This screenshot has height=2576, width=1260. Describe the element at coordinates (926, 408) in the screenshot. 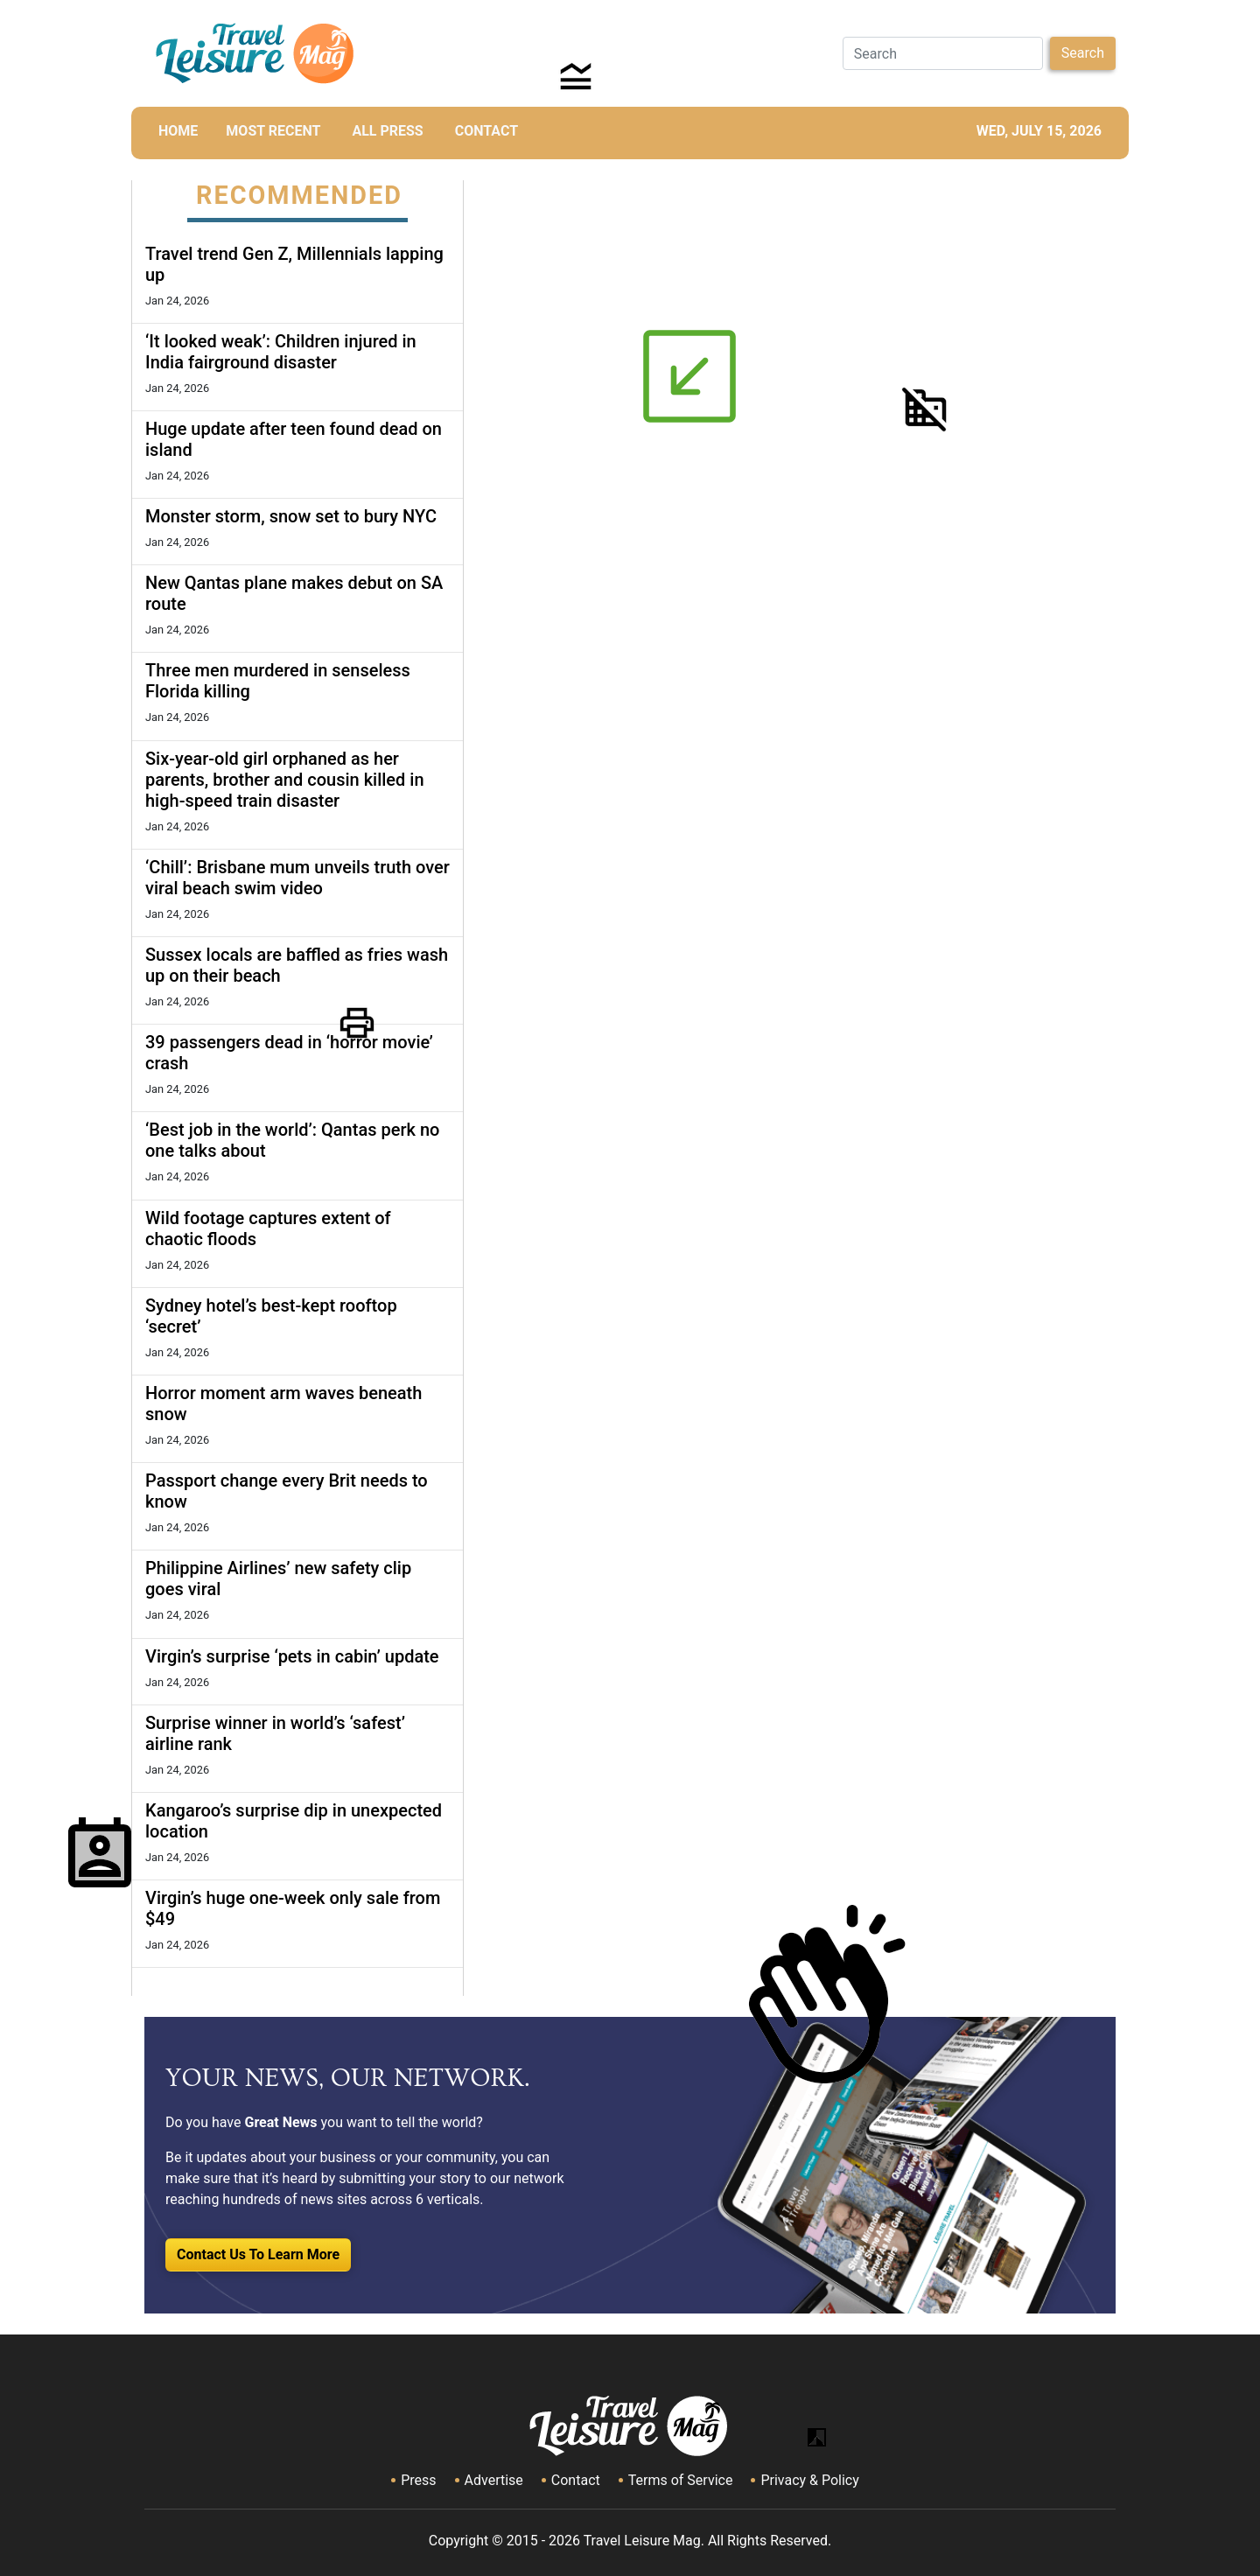

I see `indicates a website or domain is unavailable` at that location.